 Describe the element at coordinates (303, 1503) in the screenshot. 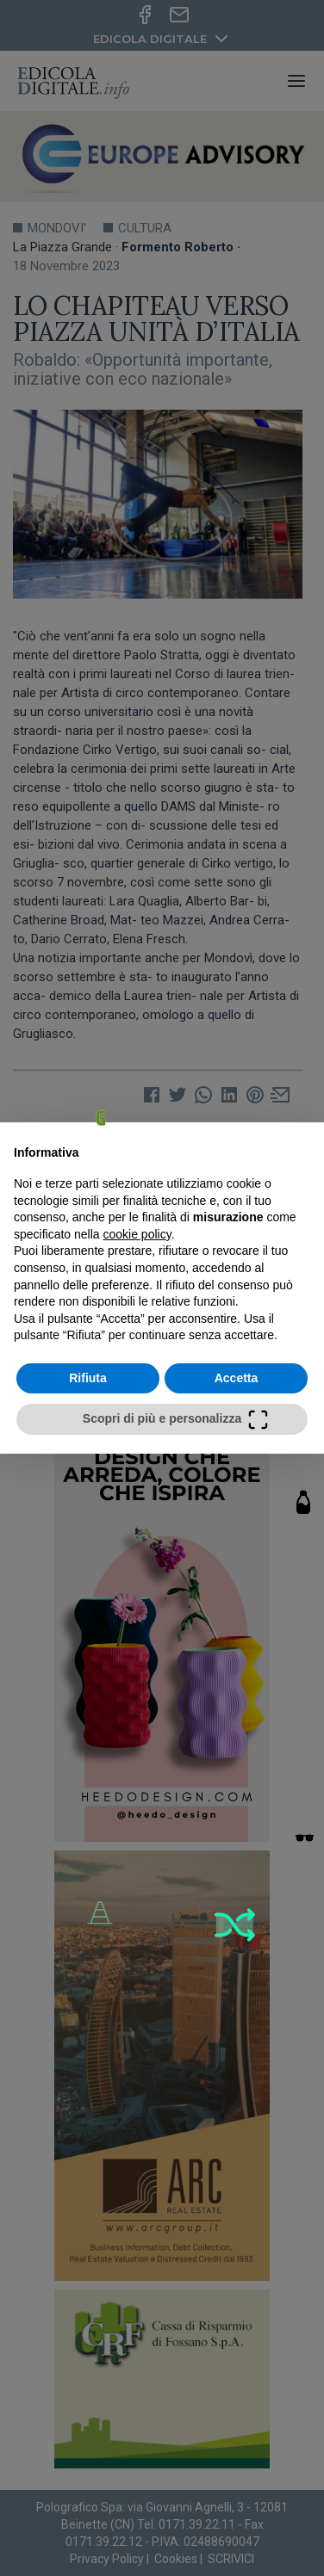

I see `view beverage or drink options` at that location.